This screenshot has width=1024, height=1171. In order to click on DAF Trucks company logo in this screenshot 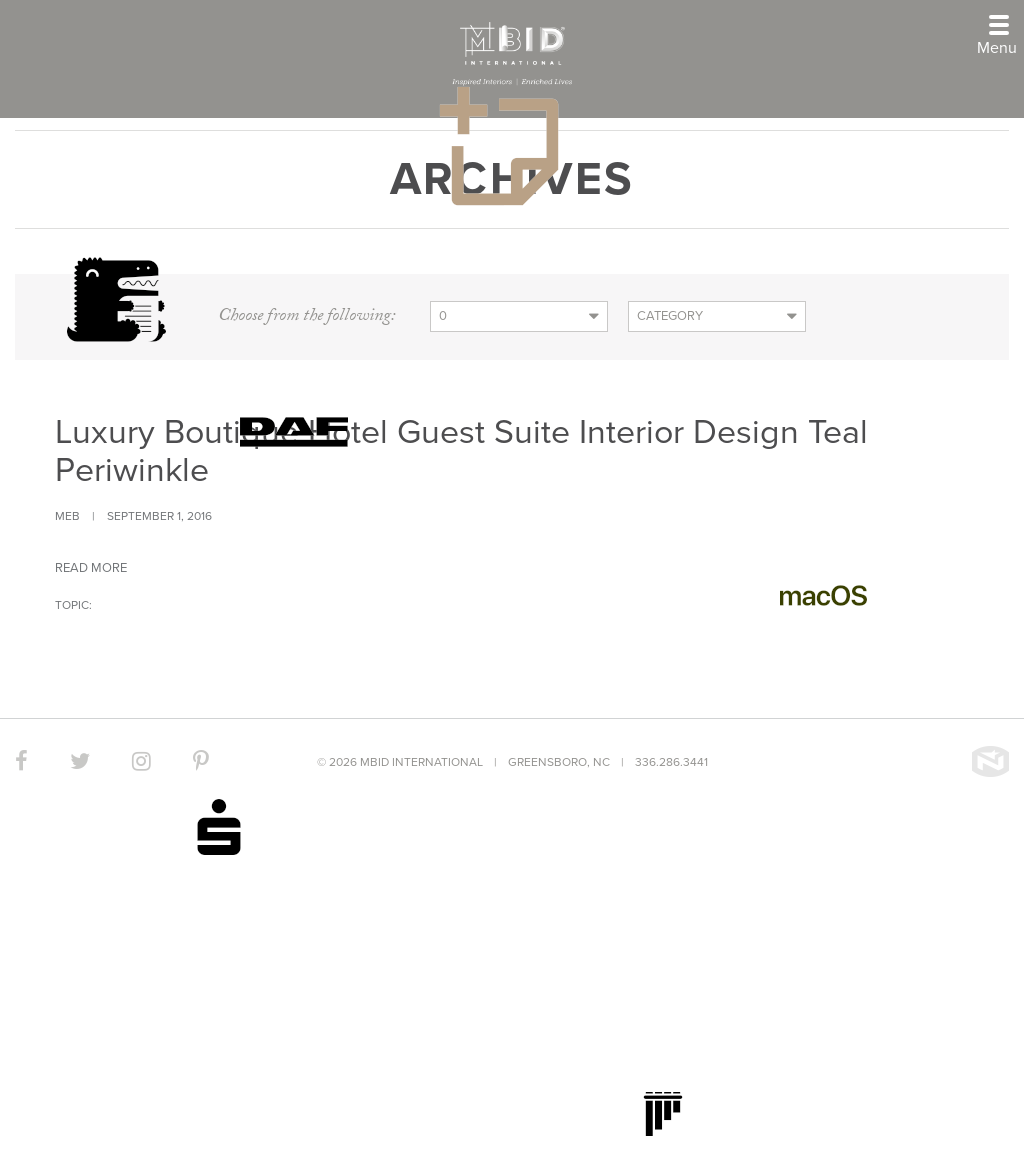, I will do `click(294, 432)`.